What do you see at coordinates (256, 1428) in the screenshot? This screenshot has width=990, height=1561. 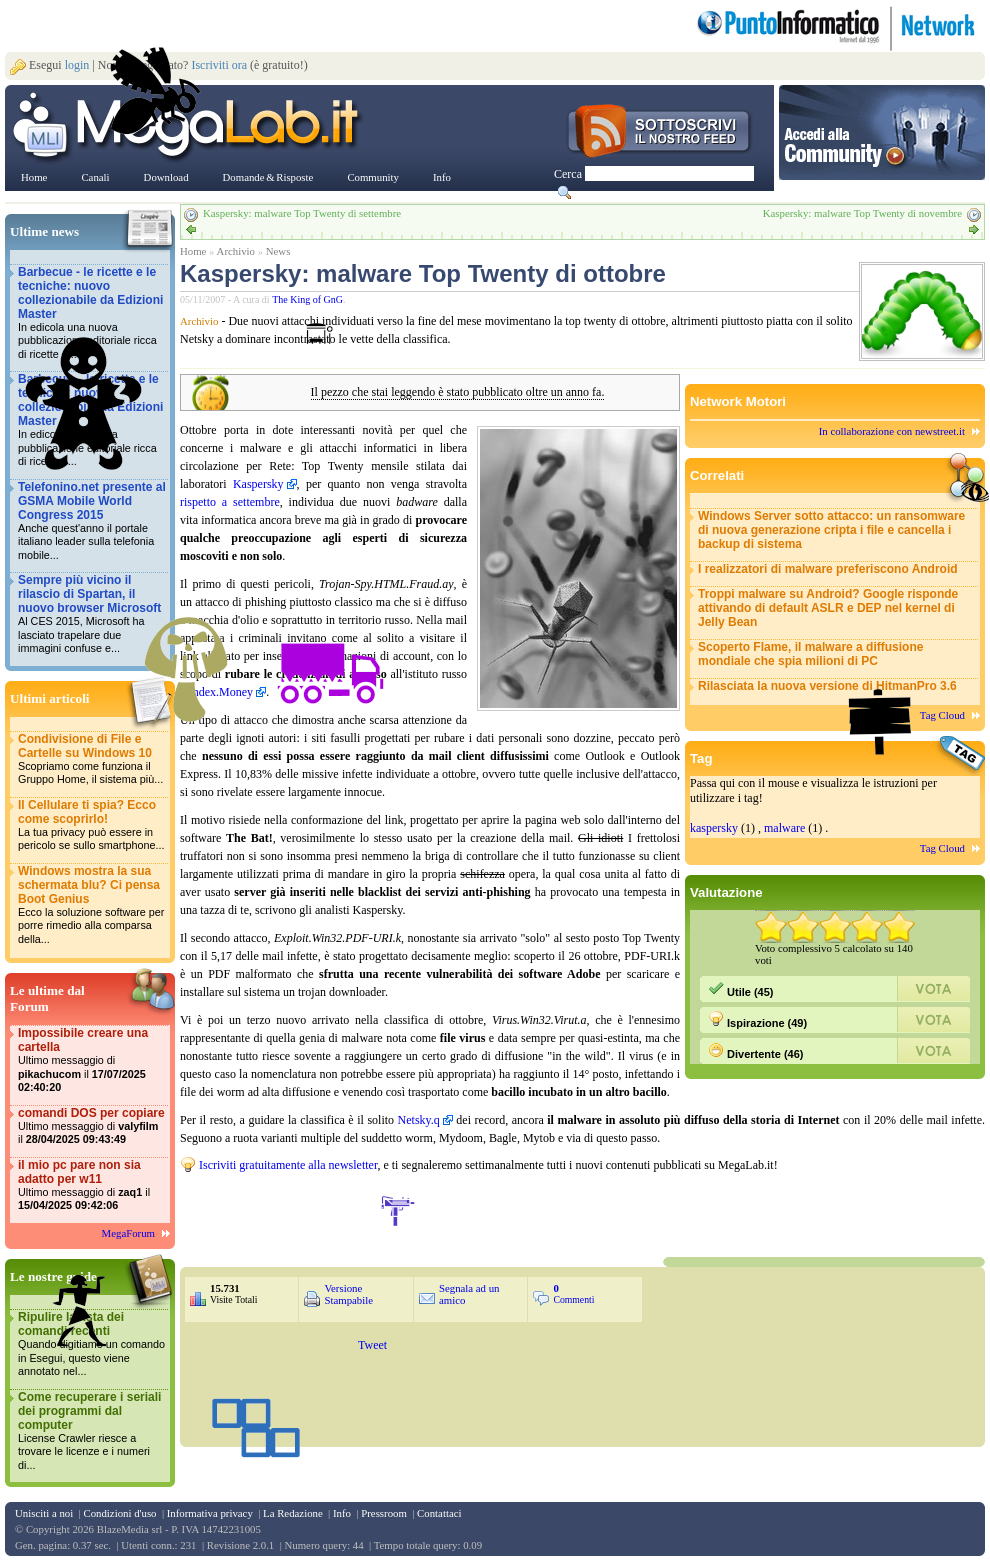 I see `rotate or place a z-shaped tetris block` at bounding box center [256, 1428].